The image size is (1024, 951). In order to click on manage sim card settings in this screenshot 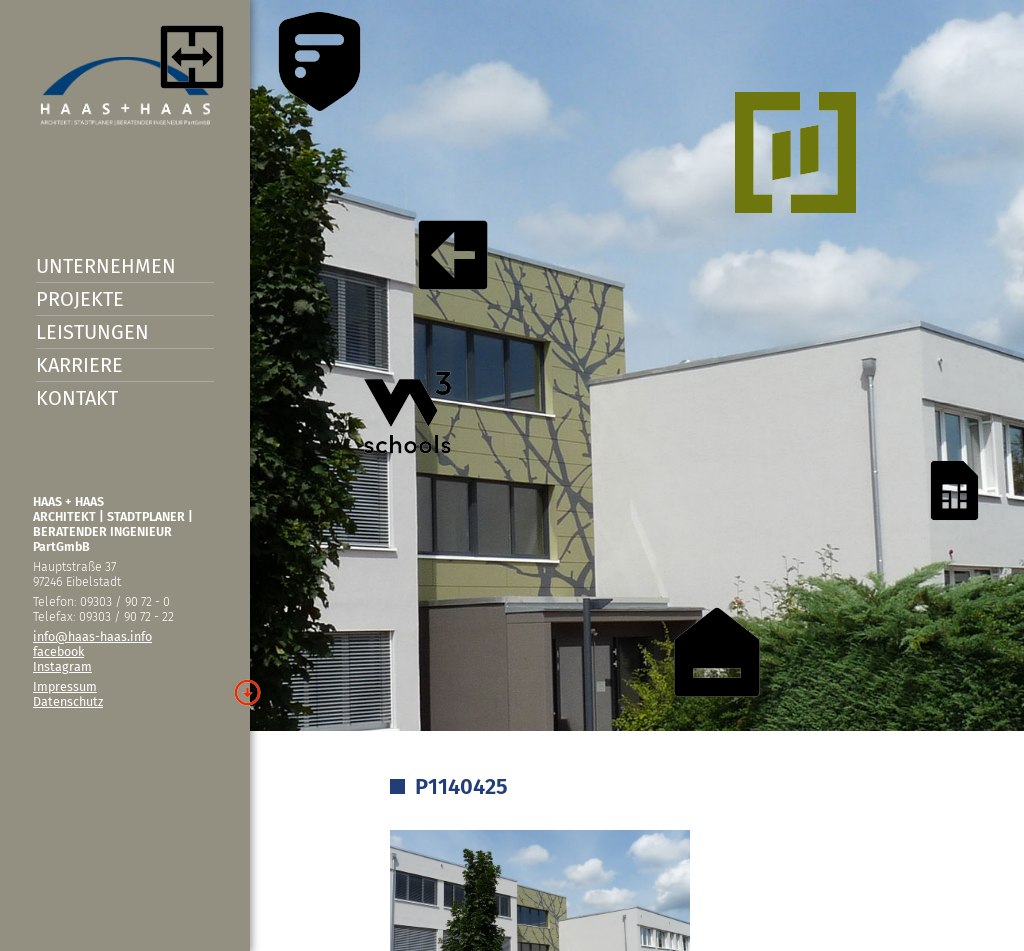, I will do `click(954, 490)`.